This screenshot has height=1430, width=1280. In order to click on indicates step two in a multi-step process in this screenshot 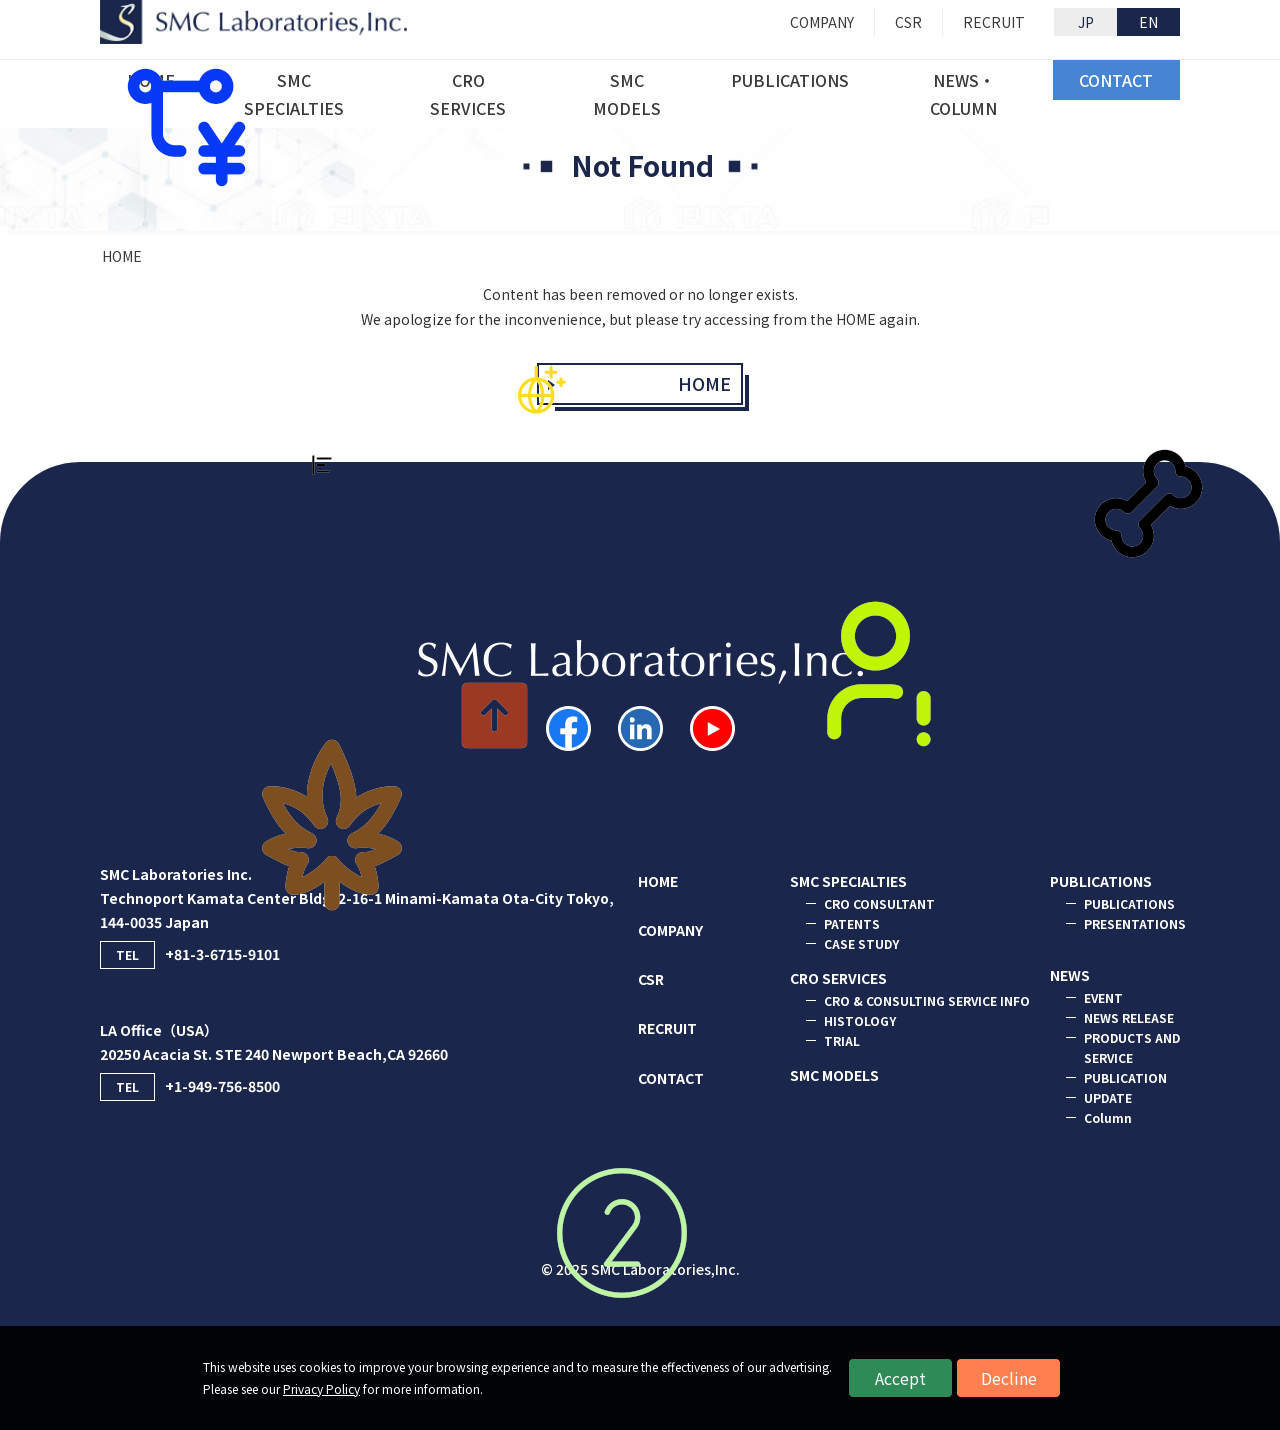, I will do `click(622, 1233)`.